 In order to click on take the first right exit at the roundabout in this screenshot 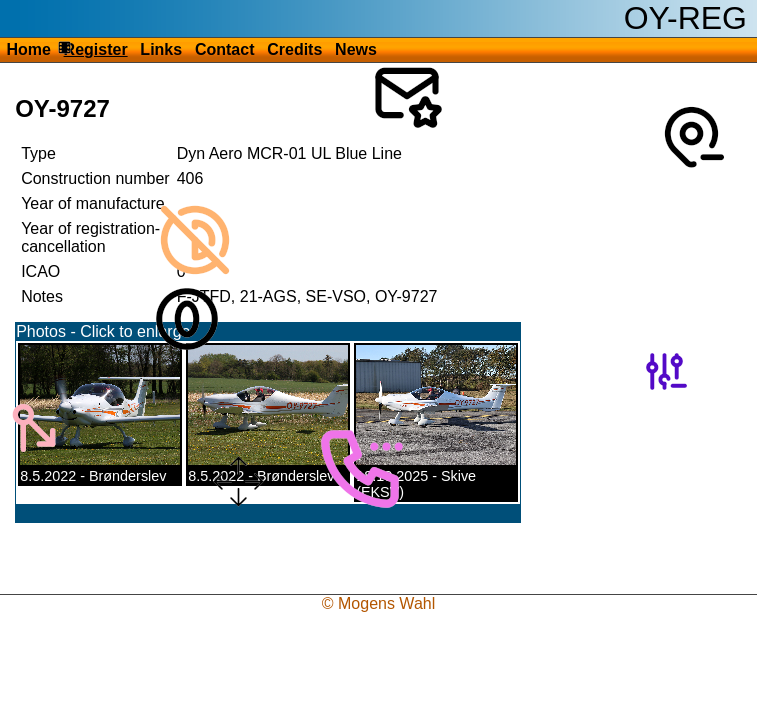, I will do `click(34, 428)`.